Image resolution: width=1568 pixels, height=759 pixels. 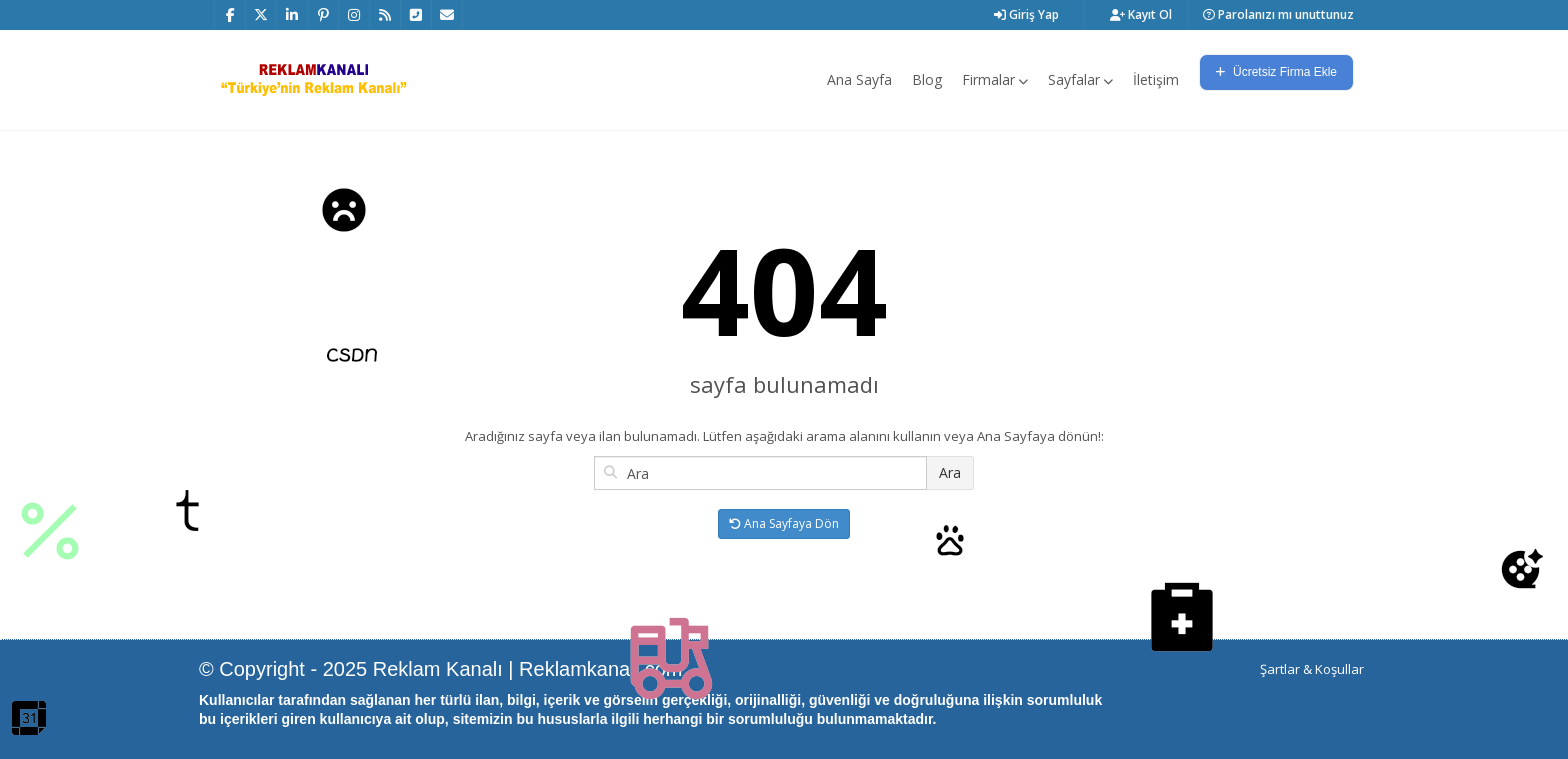 What do you see at coordinates (344, 210) in the screenshot?
I see `rate experience as negative or unsatisfied` at bounding box center [344, 210].